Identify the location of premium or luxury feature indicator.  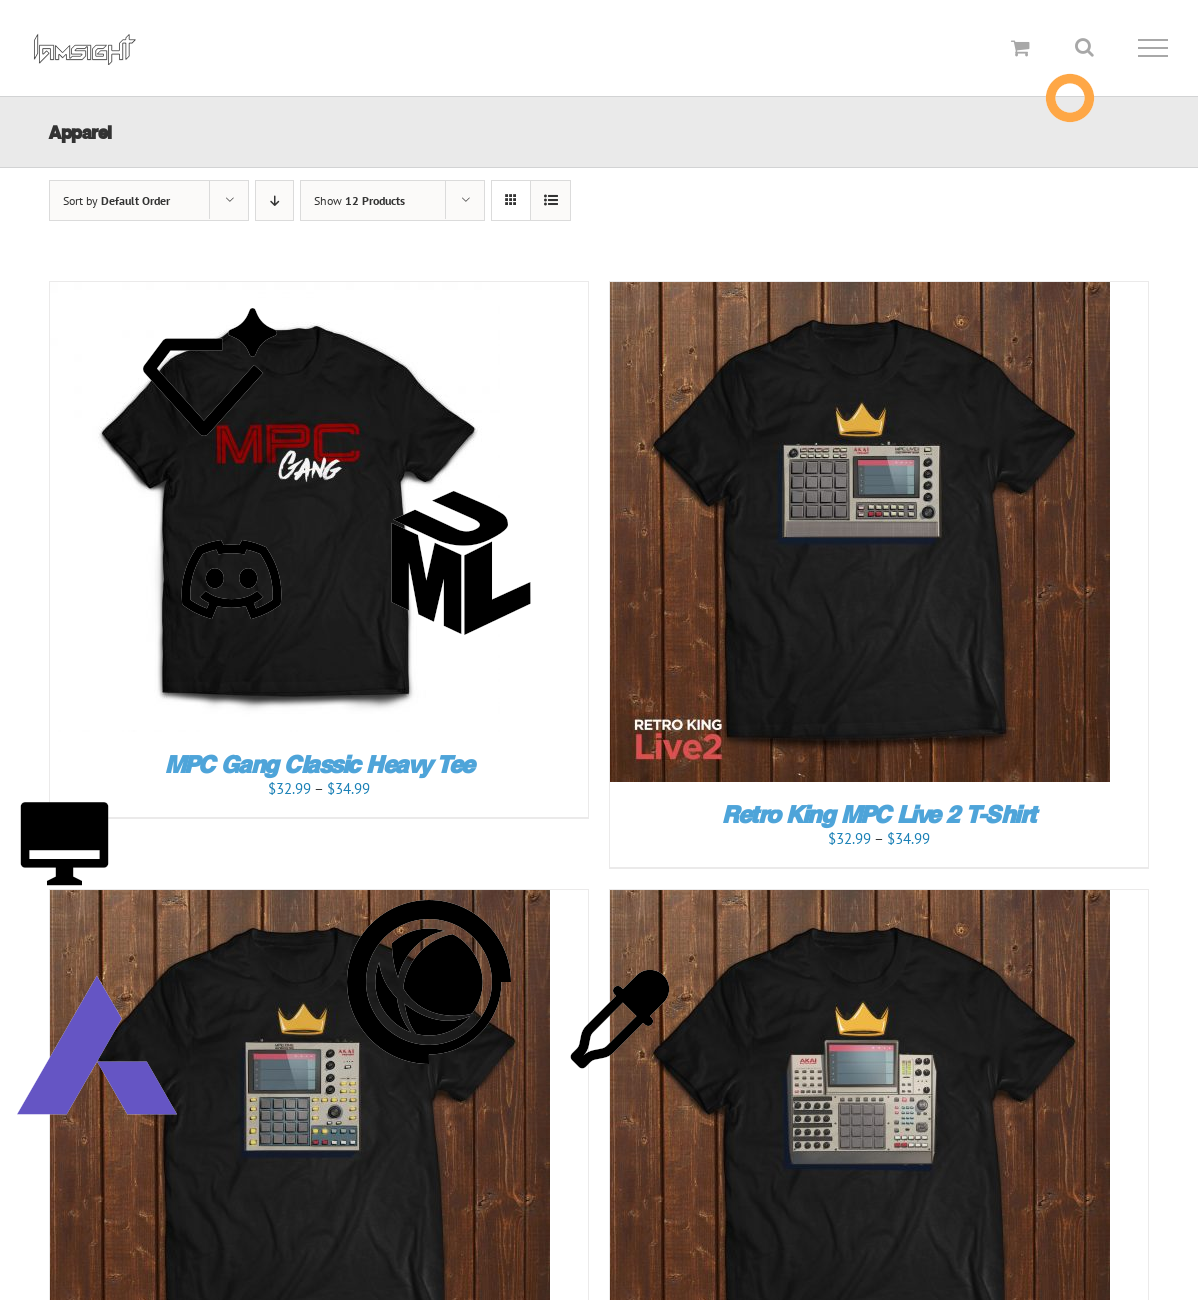
(210, 375).